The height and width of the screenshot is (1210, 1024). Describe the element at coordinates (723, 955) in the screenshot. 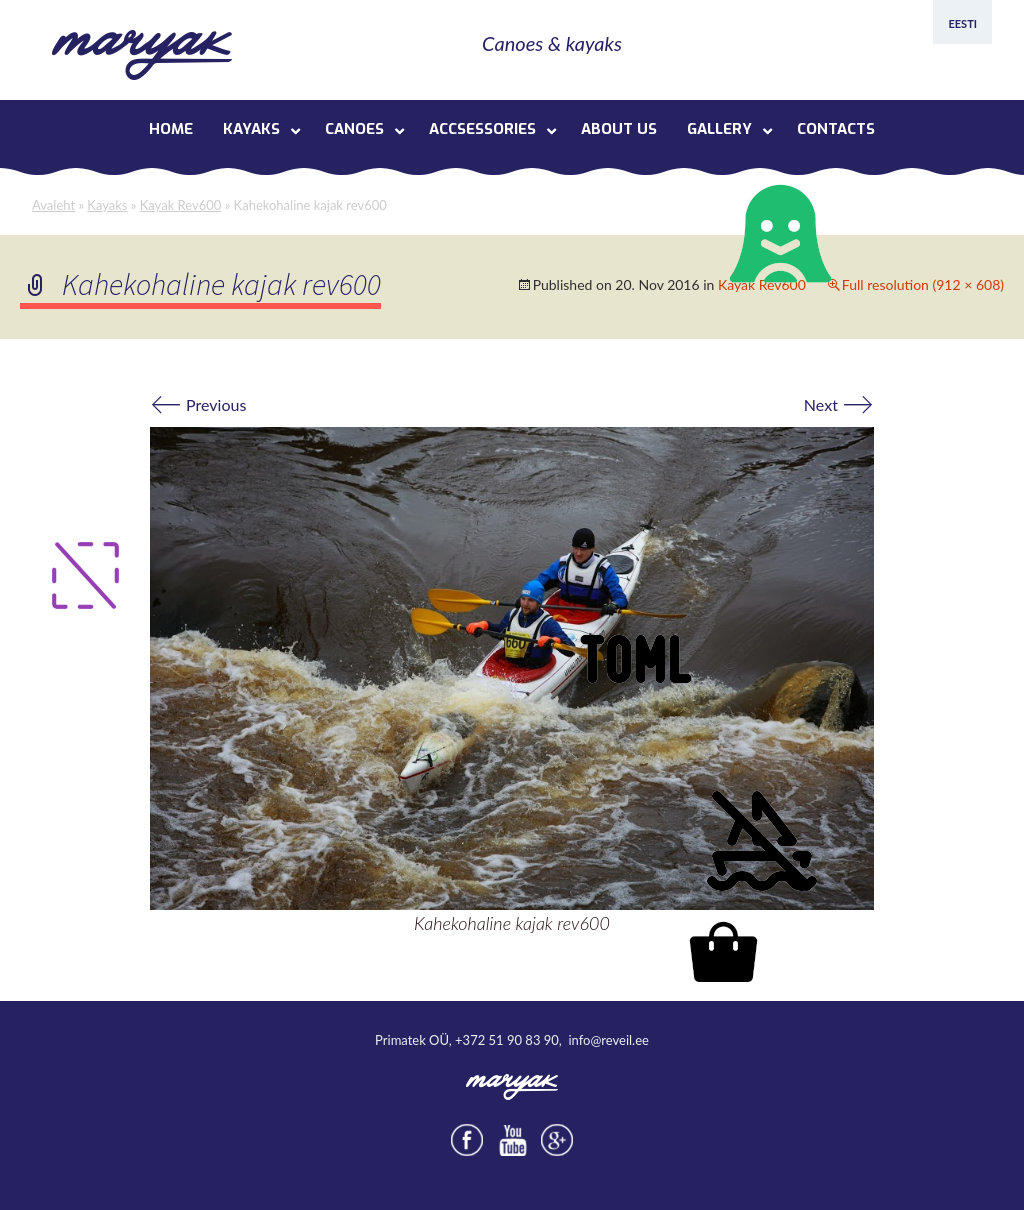

I see `view your shopping bag` at that location.